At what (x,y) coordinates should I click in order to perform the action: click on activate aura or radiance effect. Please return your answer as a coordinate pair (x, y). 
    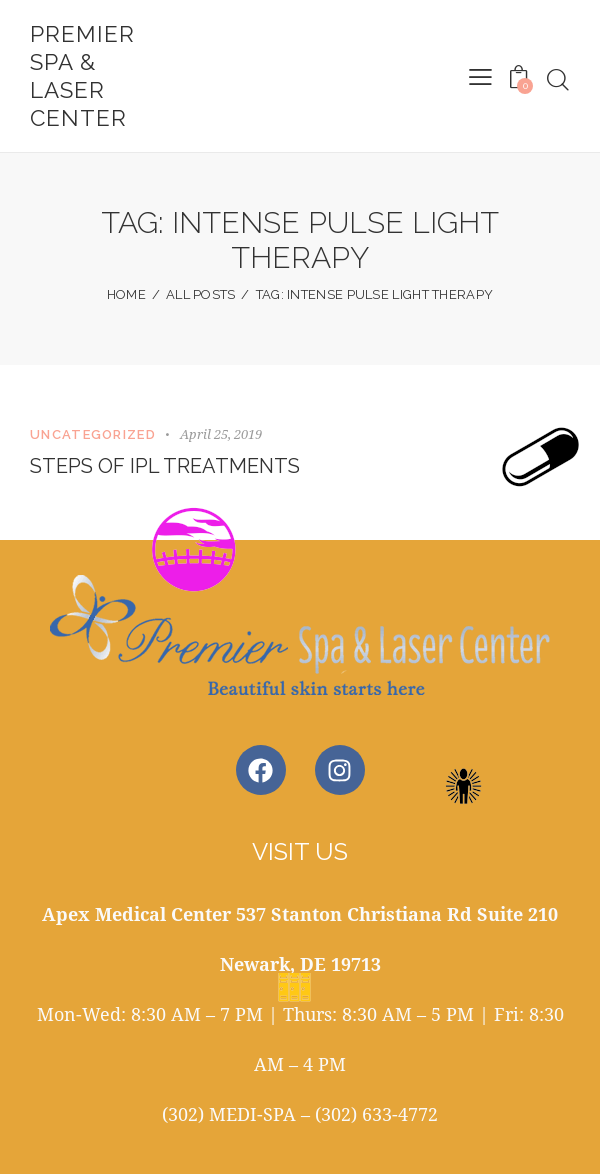
    Looking at the image, I should click on (463, 786).